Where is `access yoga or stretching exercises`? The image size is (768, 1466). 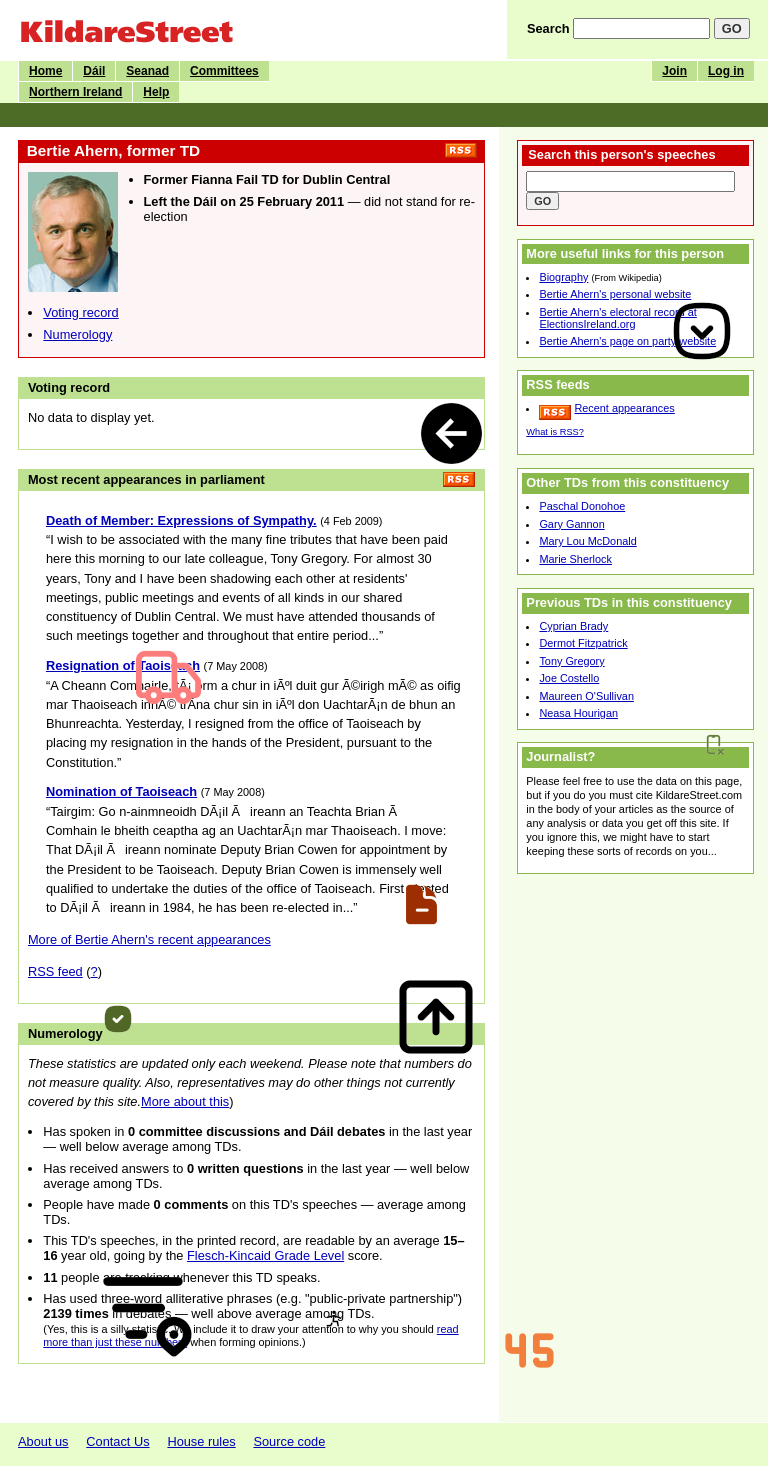 access yoga or stretching exercises is located at coordinates (334, 1319).